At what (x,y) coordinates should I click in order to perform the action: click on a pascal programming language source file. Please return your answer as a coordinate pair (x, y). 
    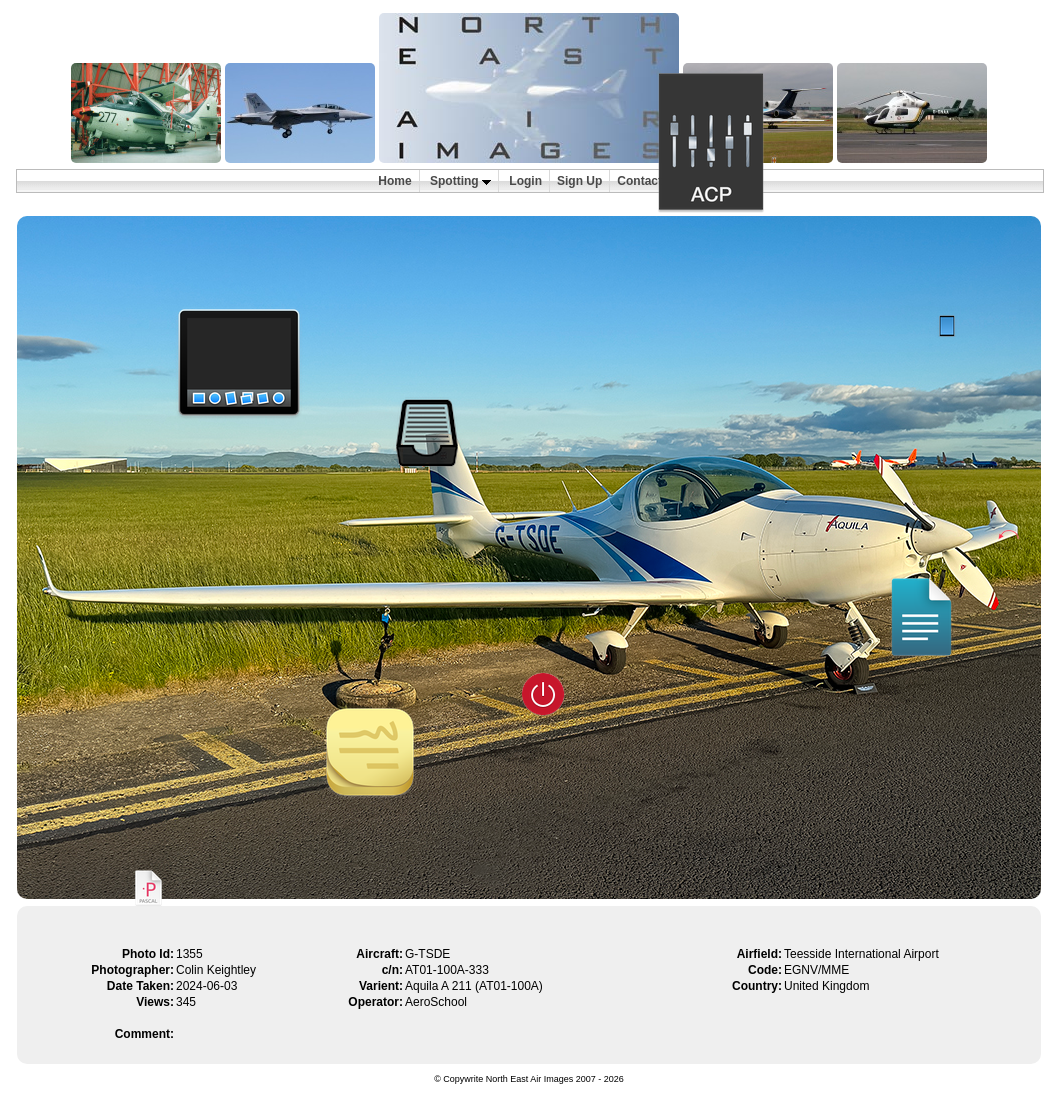
    Looking at the image, I should click on (148, 888).